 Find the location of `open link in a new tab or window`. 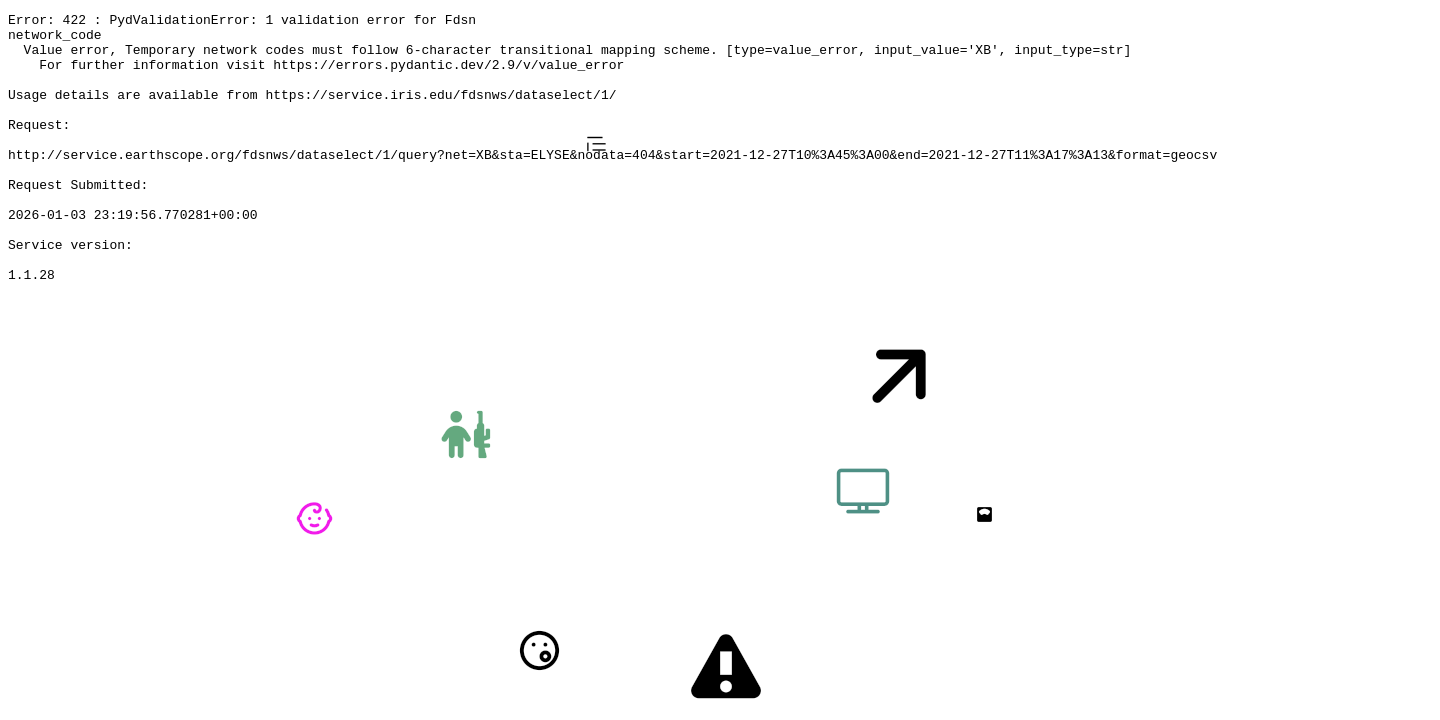

open link in a new tab or window is located at coordinates (899, 376).